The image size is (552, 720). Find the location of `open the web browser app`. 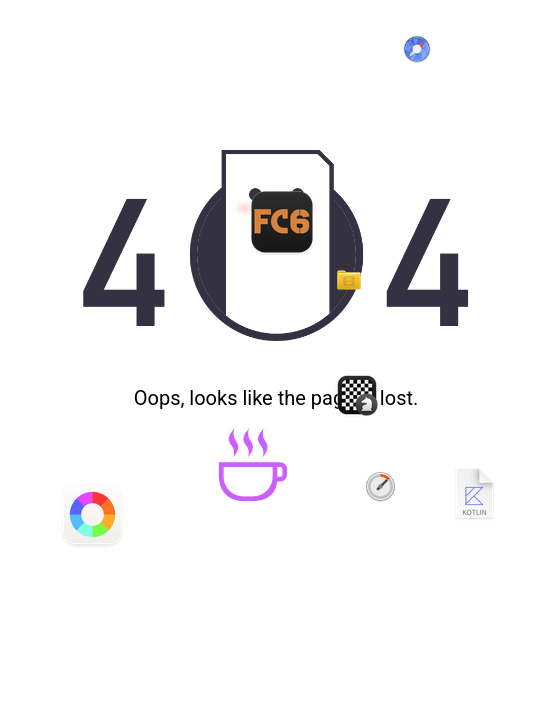

open the web browser app is located at coordinates (417, 49).